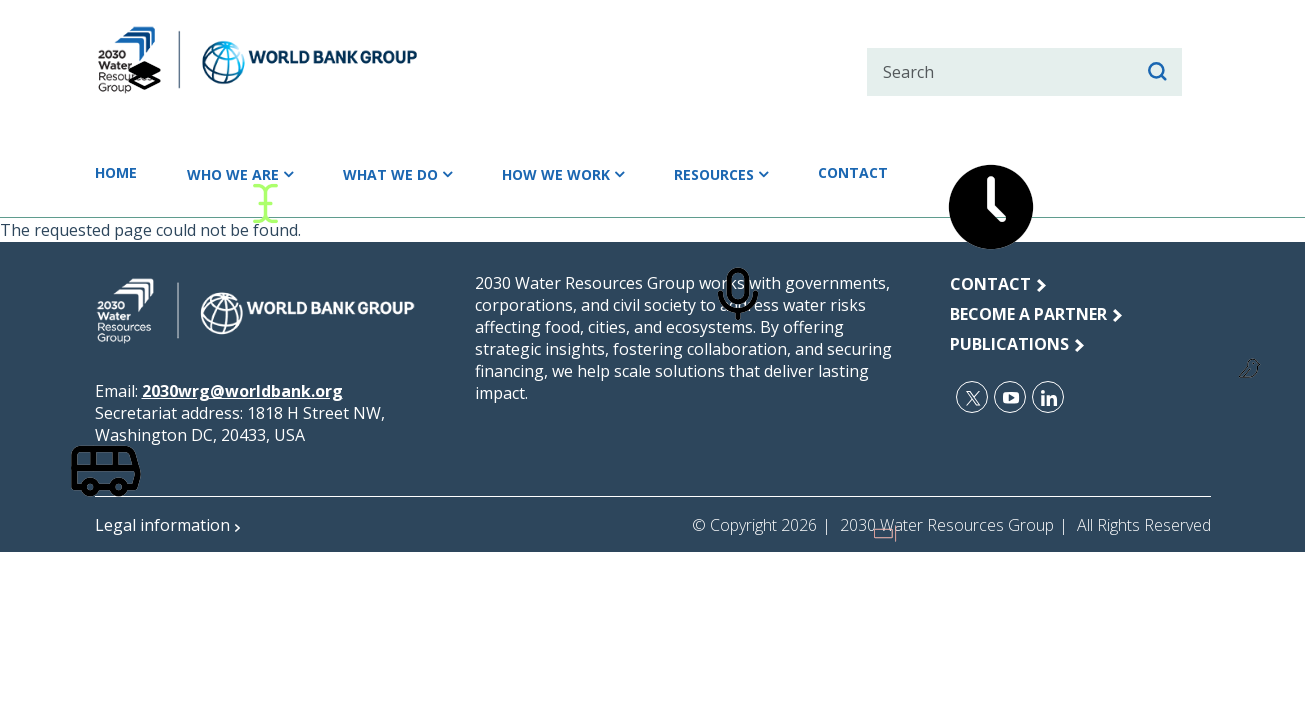 The image size is (1305, 720). I want to click on tap to start voice recording, so click(738, 293).